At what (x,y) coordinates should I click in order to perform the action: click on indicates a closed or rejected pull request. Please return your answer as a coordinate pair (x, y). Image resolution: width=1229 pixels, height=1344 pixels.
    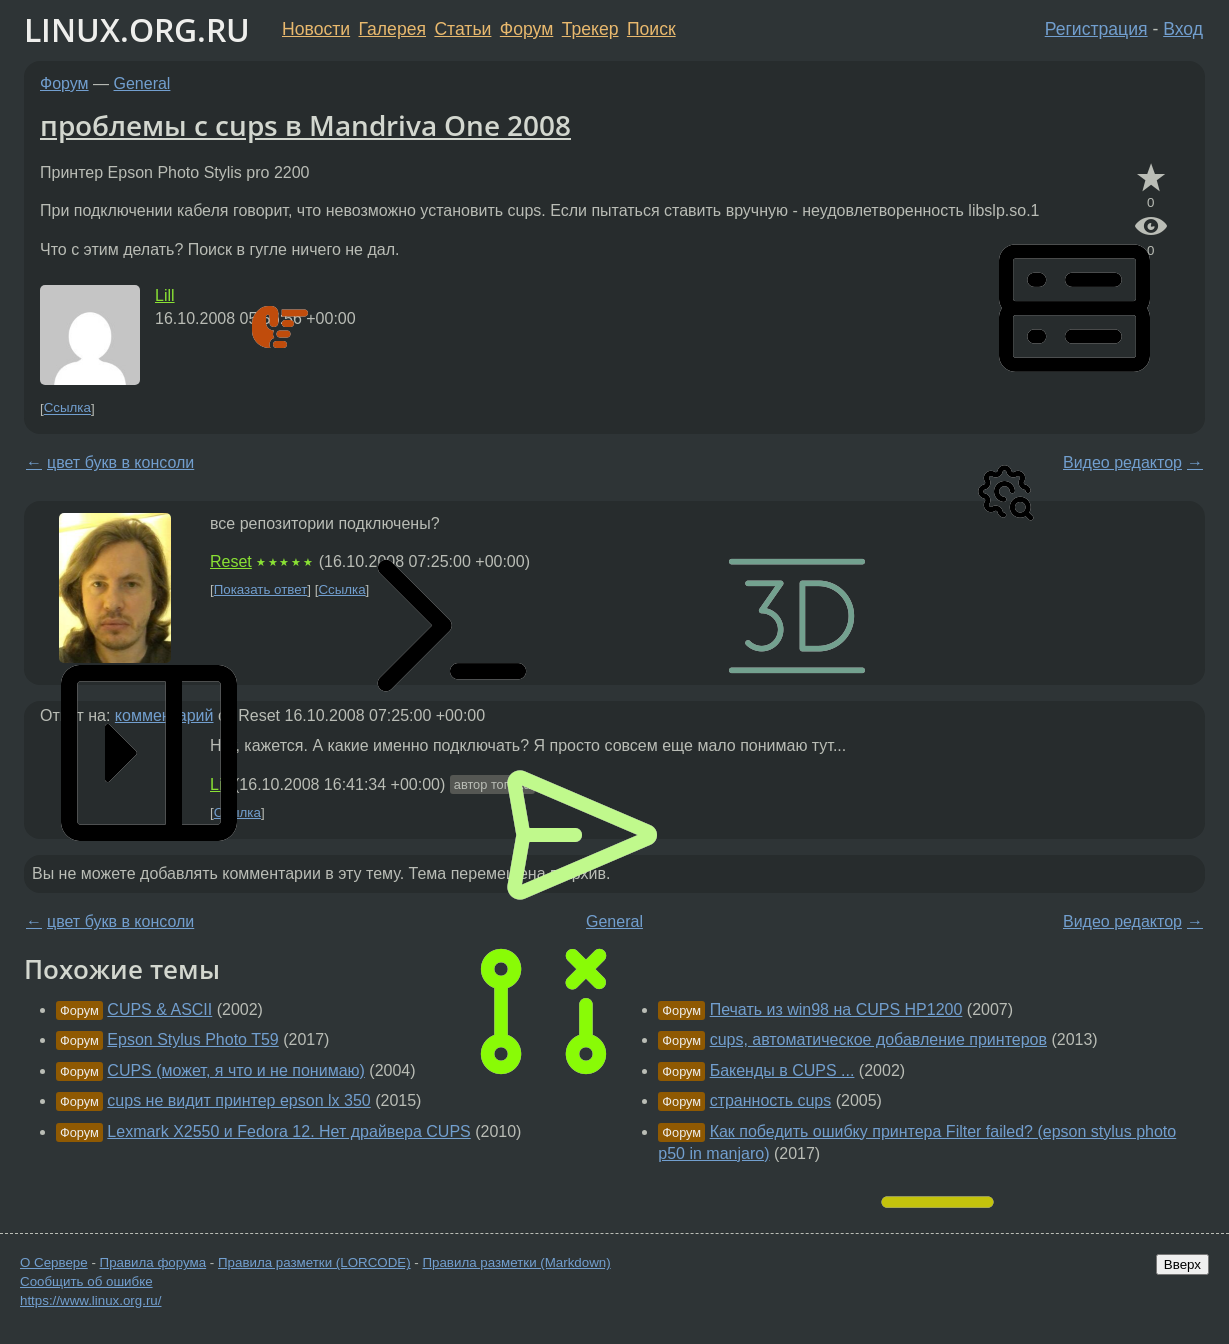
    Looking at the image, I should click on (543, 1011).